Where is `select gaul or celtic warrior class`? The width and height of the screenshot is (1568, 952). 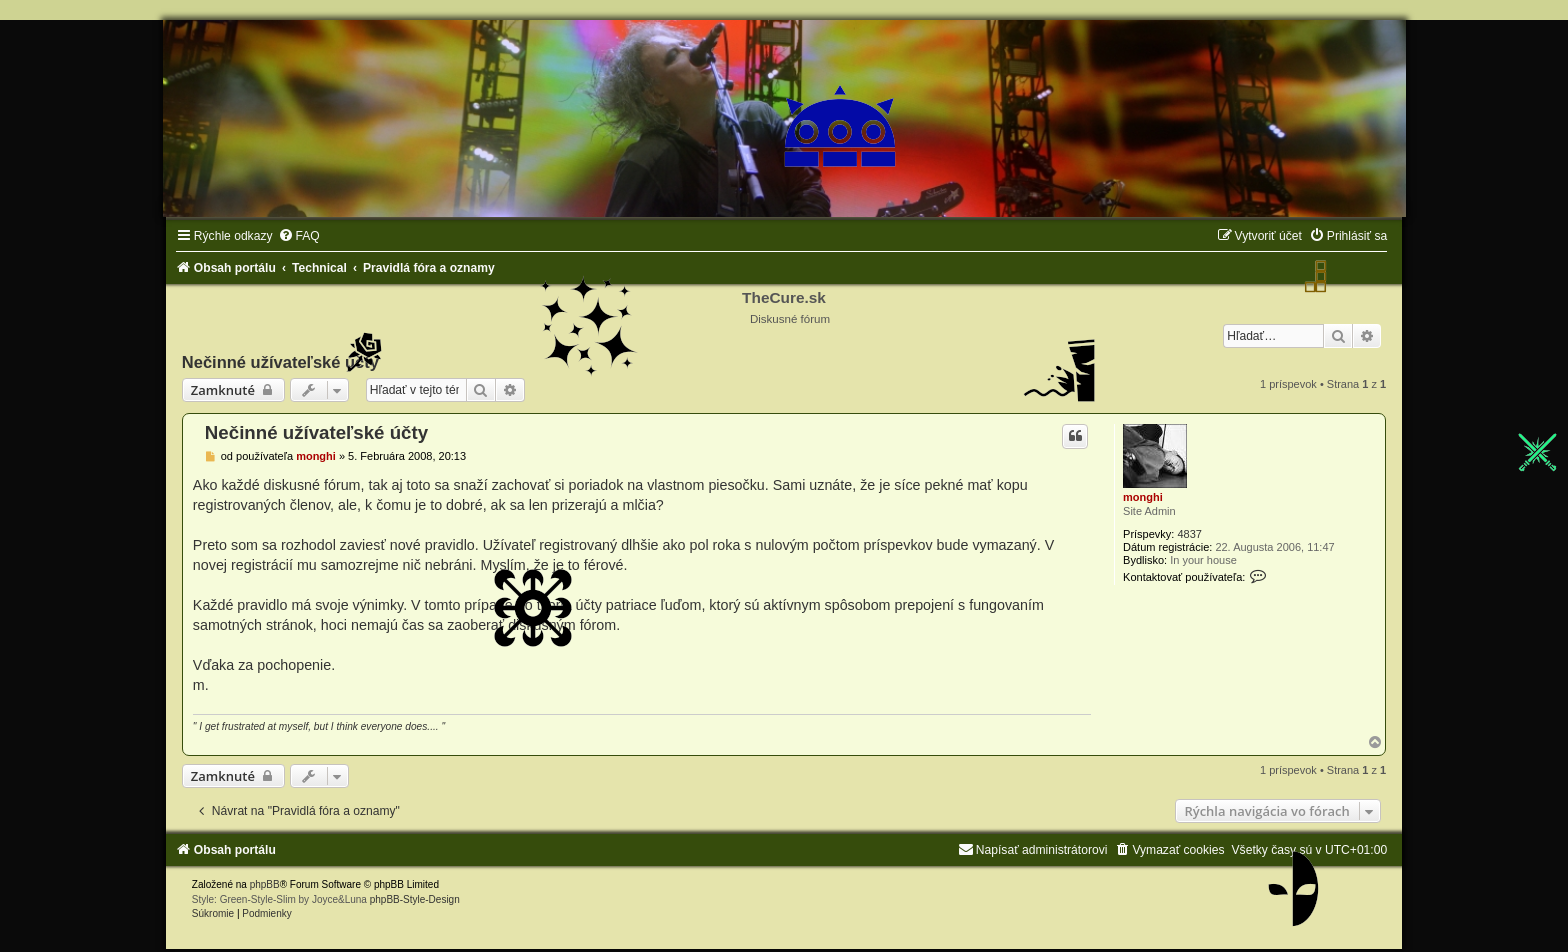 select gaul or celtic warrior class is located at coordinates (840, 131).